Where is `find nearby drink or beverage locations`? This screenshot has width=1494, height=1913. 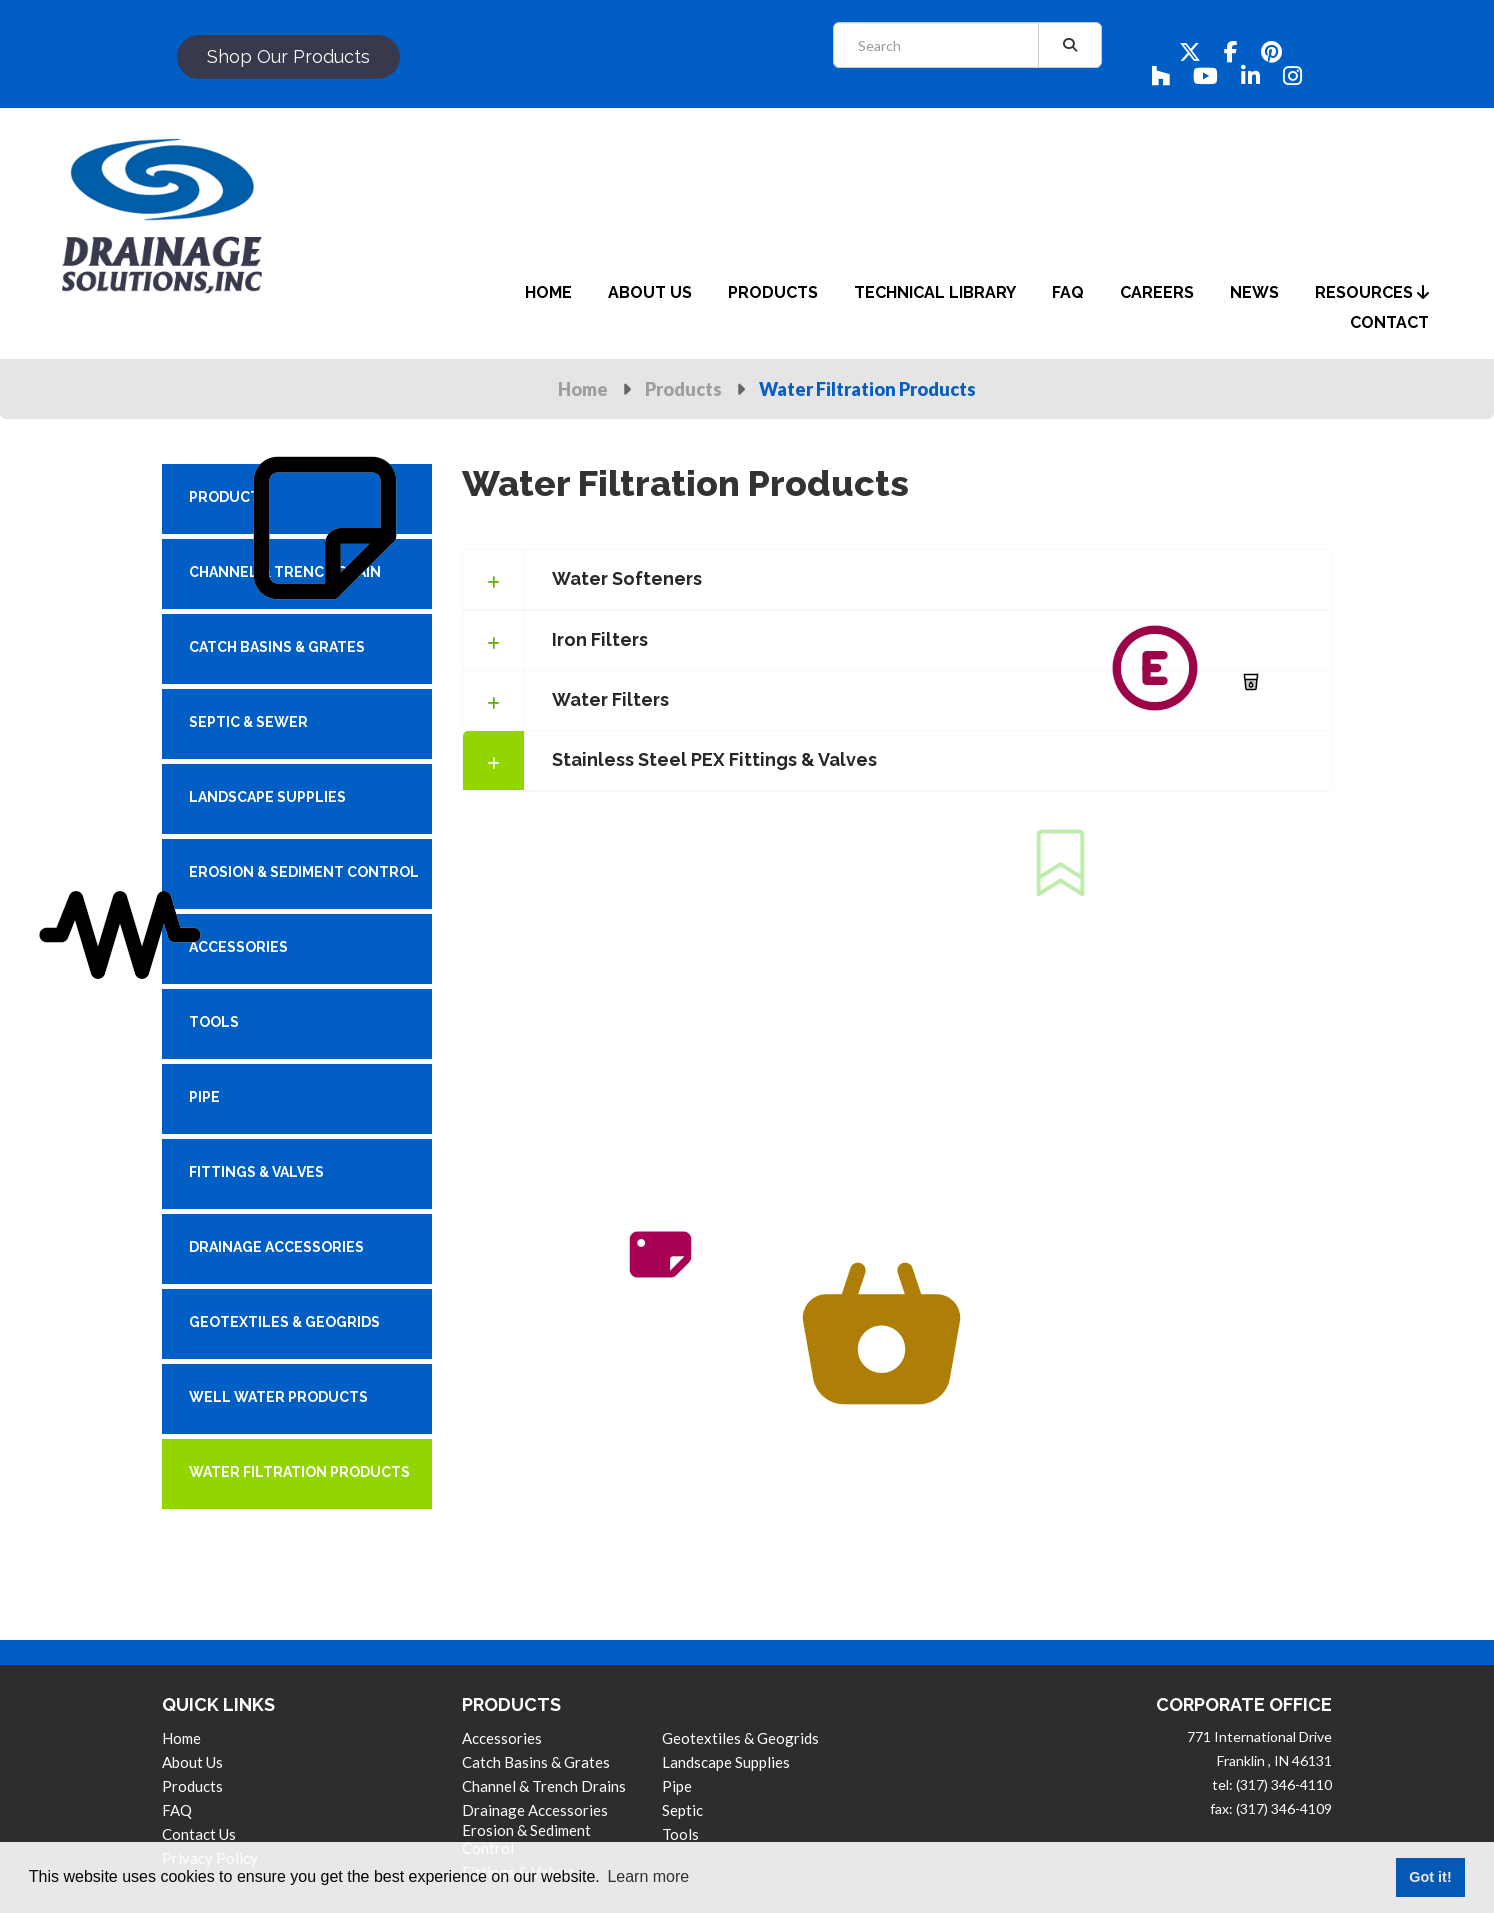
find nearby drink or beverage locations is located at coordinates (1251, 682).